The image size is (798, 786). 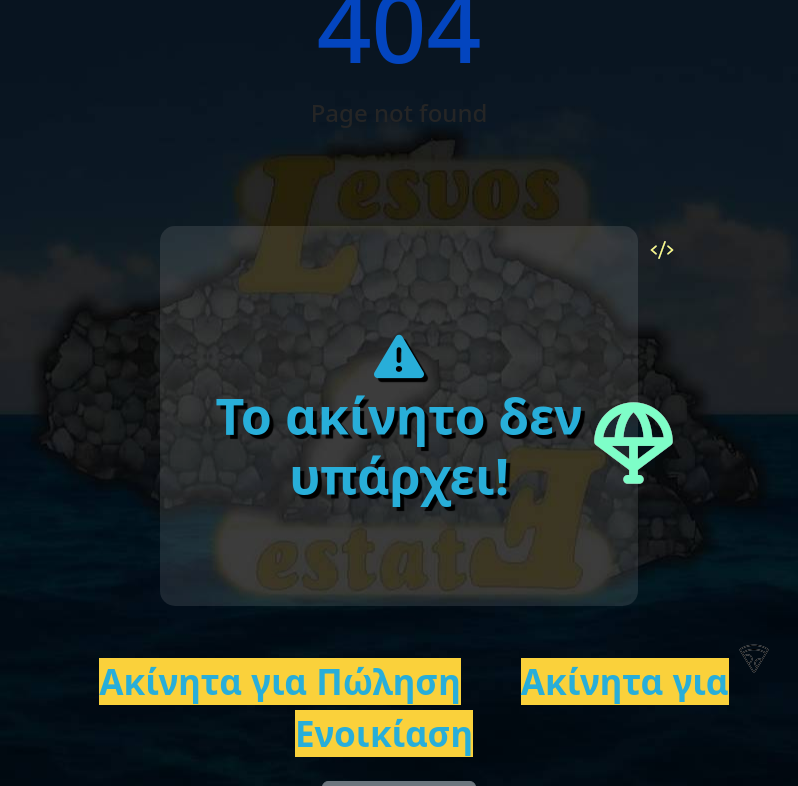 I want to click on browse food delivery options, so click(x=754, y=658).